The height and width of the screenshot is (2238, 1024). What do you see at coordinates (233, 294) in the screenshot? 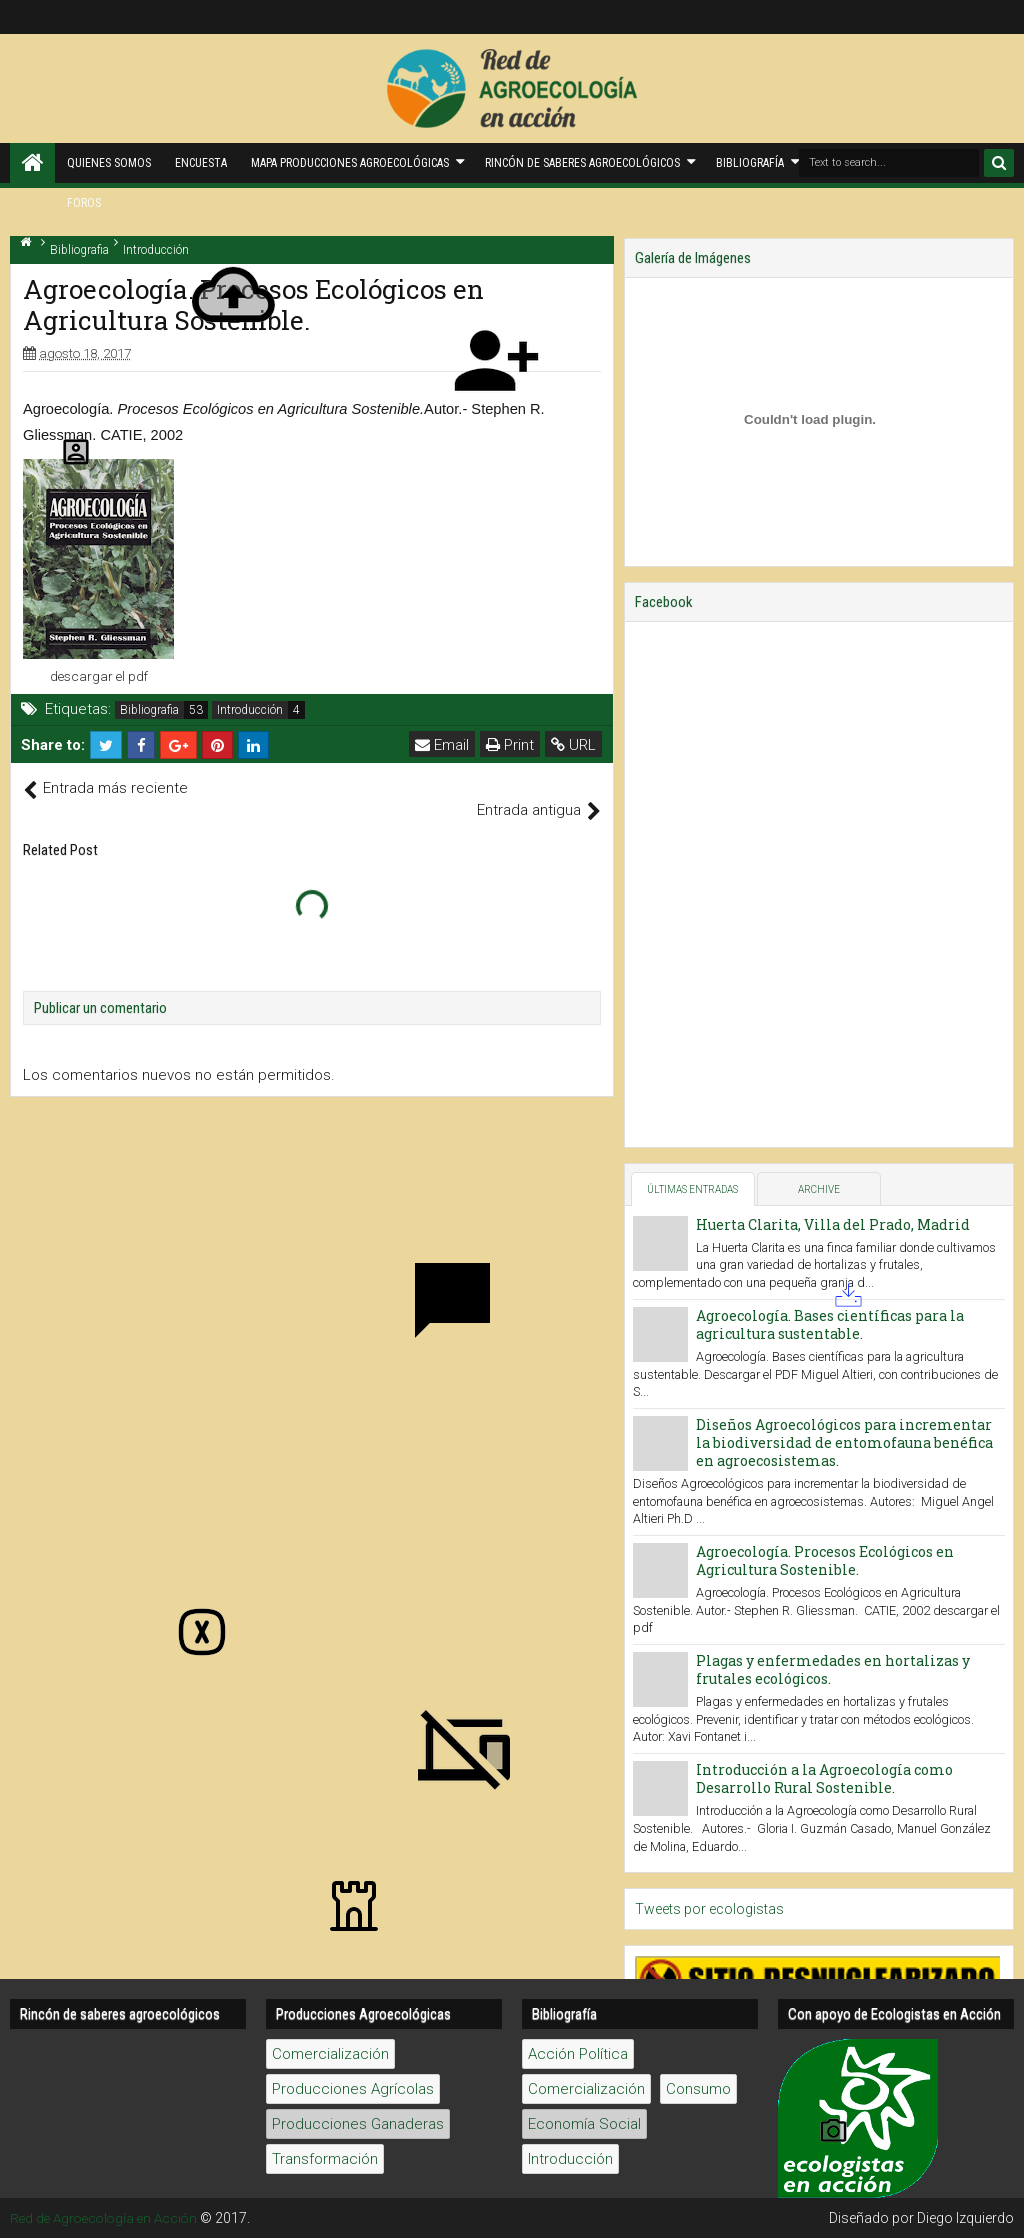
I see `upload files to cloud storage` at bounding box center [233, 294].